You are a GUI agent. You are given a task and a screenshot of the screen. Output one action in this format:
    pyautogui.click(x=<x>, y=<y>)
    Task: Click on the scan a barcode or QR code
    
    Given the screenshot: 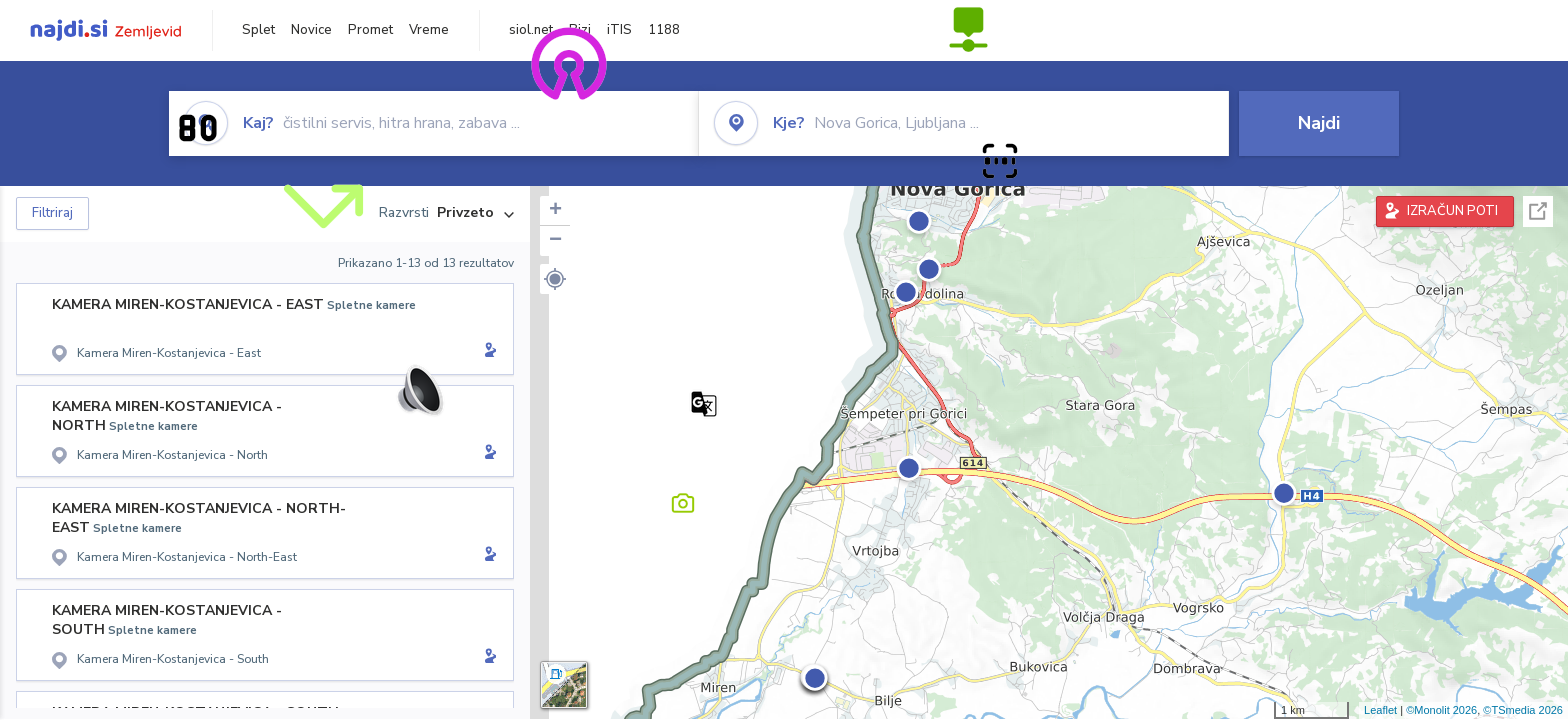 What is the action you would take?
    pyautogui.click(x=1000, y=161)
    